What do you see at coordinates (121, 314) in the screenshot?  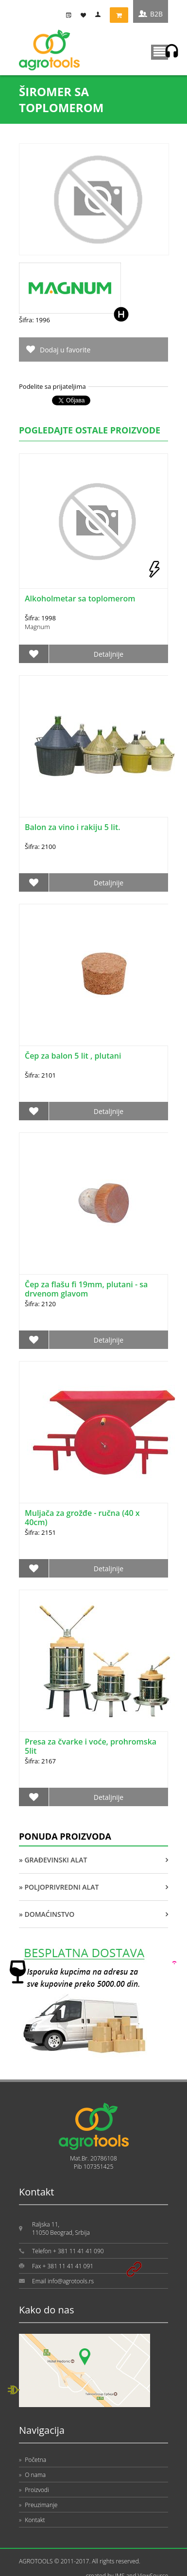 I see `hospital or medical facility indicator` at bounding box center [121, 314].